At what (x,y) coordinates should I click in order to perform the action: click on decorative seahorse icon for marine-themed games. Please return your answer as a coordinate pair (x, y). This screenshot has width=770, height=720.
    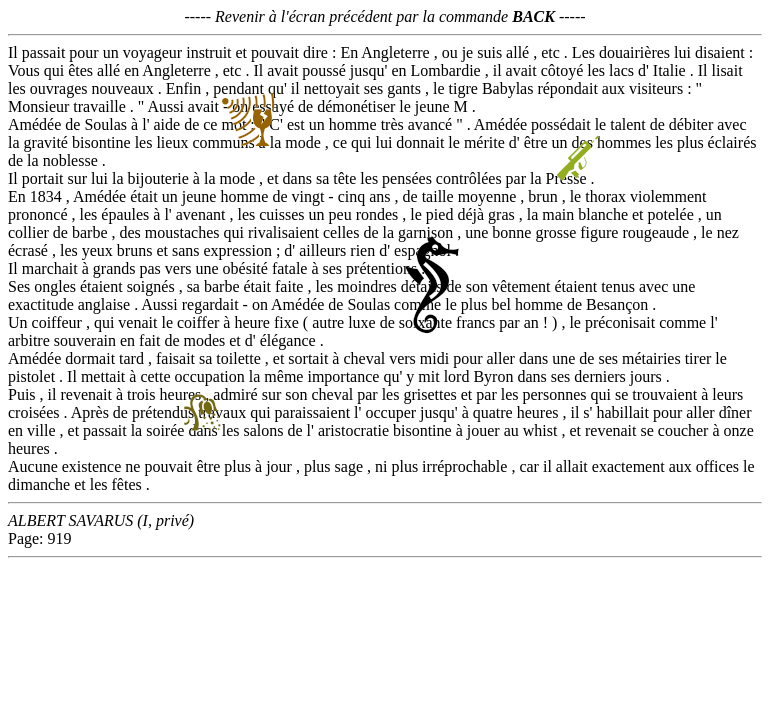
    Looking at the image, I should click on (432, 285).